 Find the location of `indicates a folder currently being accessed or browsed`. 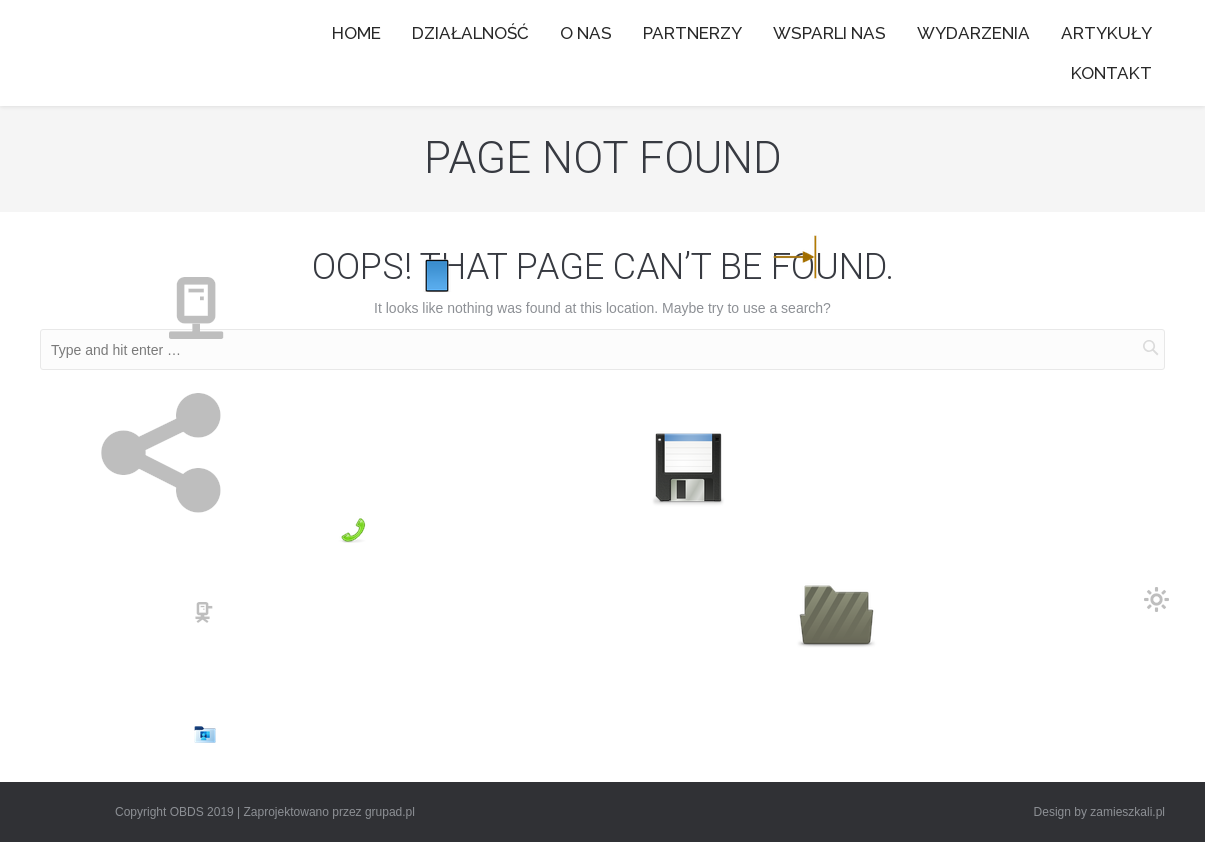

indicates a folder currently being accessed or browsed is located at coordinates (836, 618).